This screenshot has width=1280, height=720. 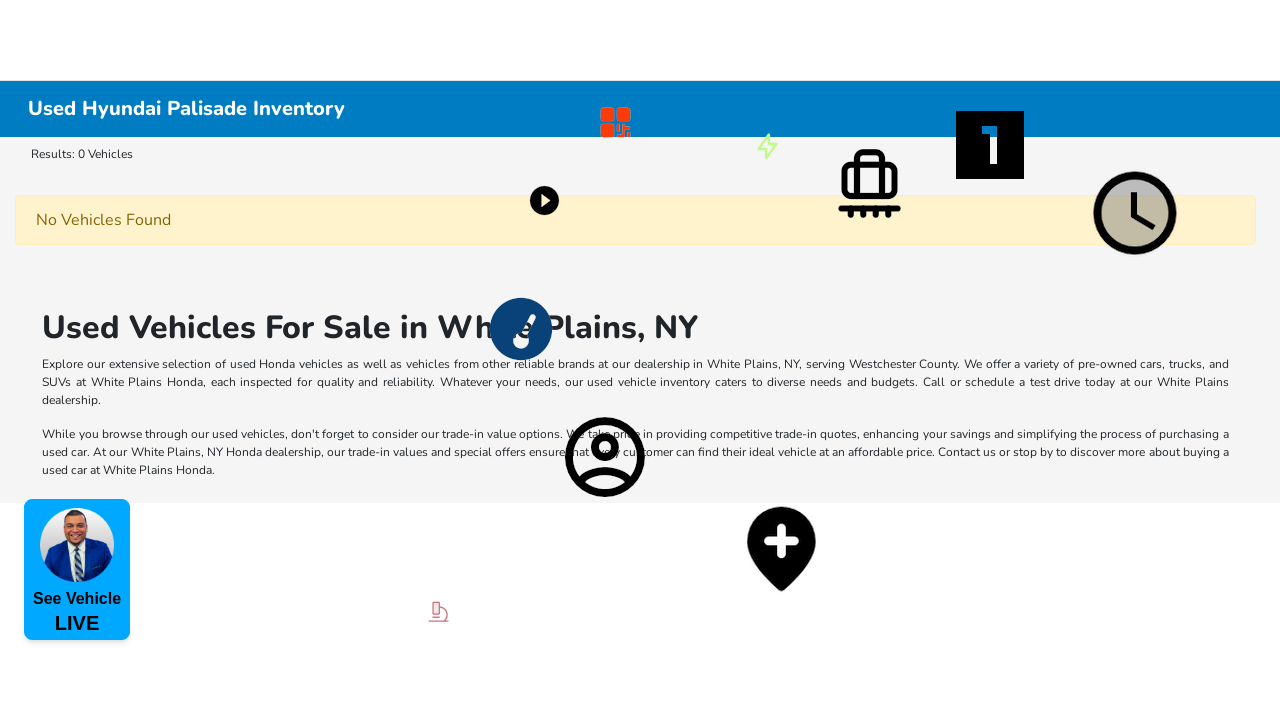 What do you see at coordinates (615, 122) in the screenshot?
I see `scan or generate a qr code` at bounding box center [615, 122].